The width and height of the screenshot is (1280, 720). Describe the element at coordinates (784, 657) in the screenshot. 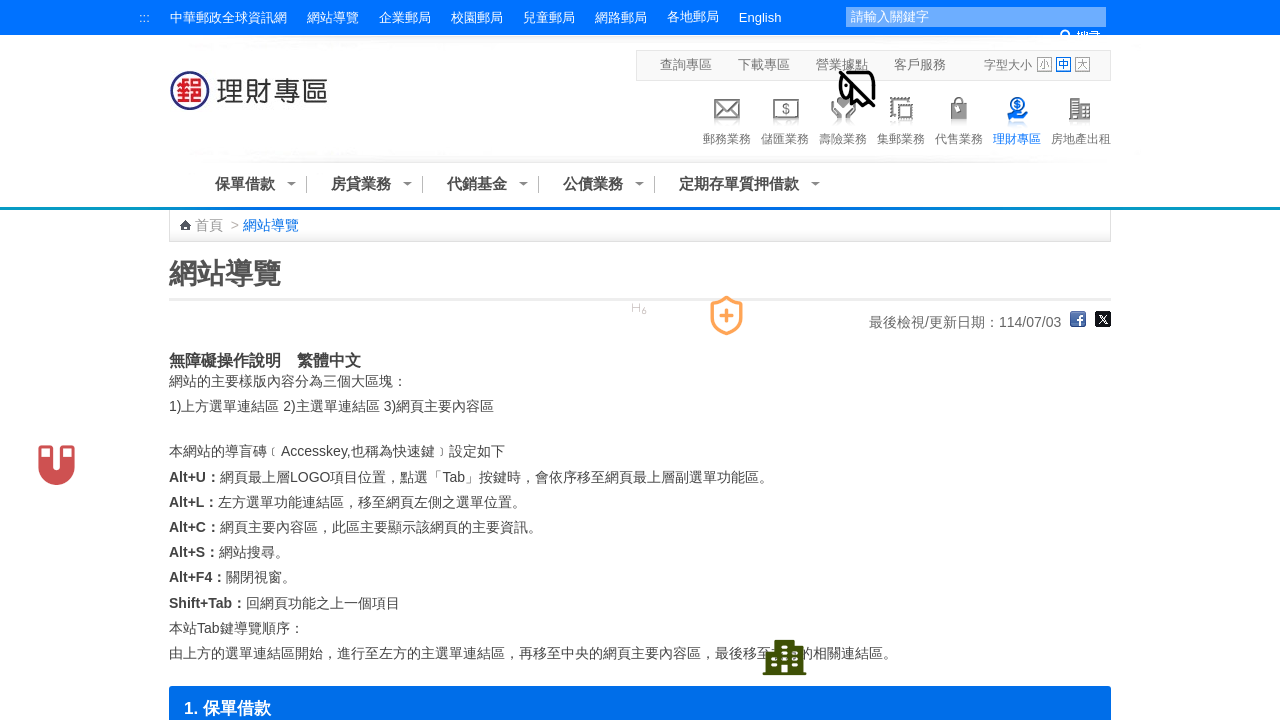

I see `view apartment or residential listings` at that location.